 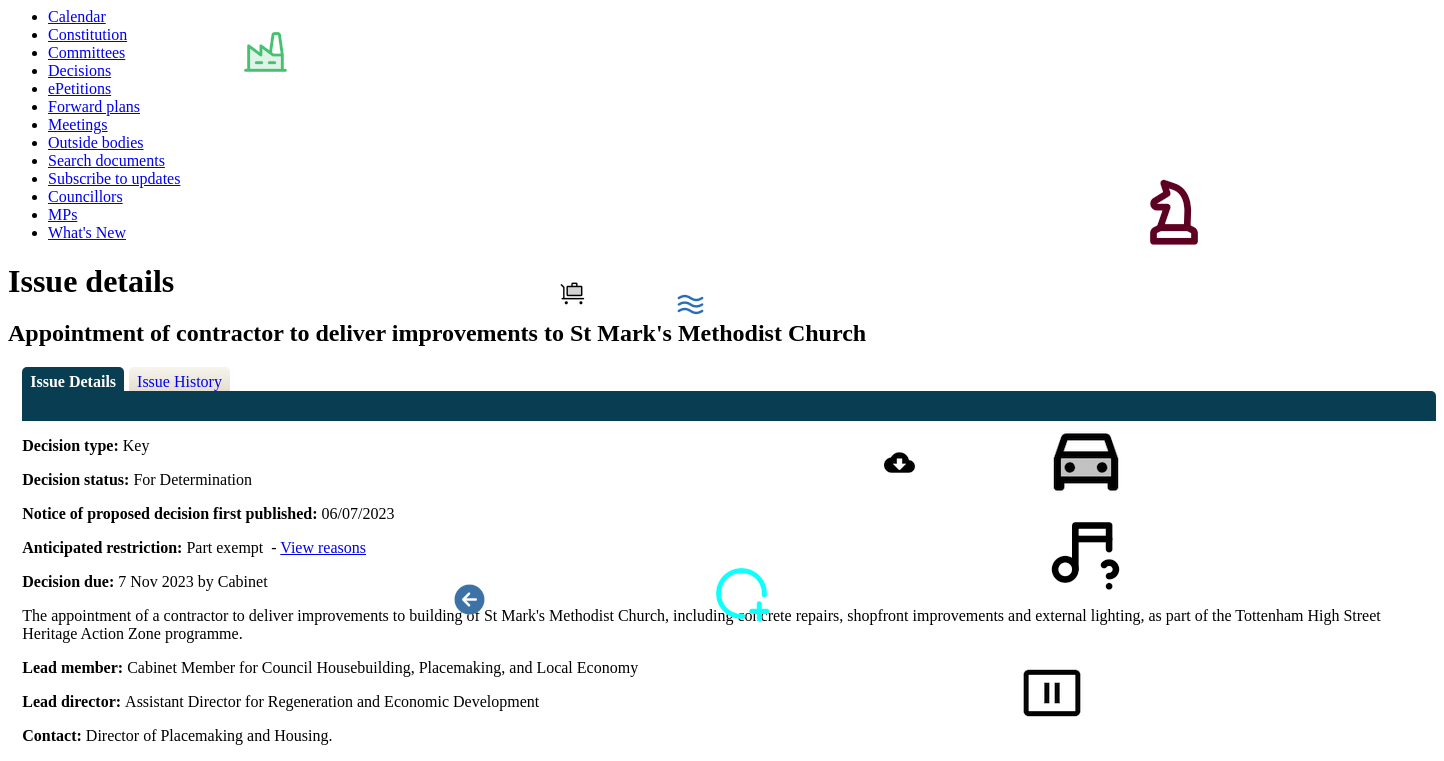 What do you see at coordinates (1052, 693) in the screenshot?
I see `pause an ongoing presentation` at bounding box center [1052, 693].